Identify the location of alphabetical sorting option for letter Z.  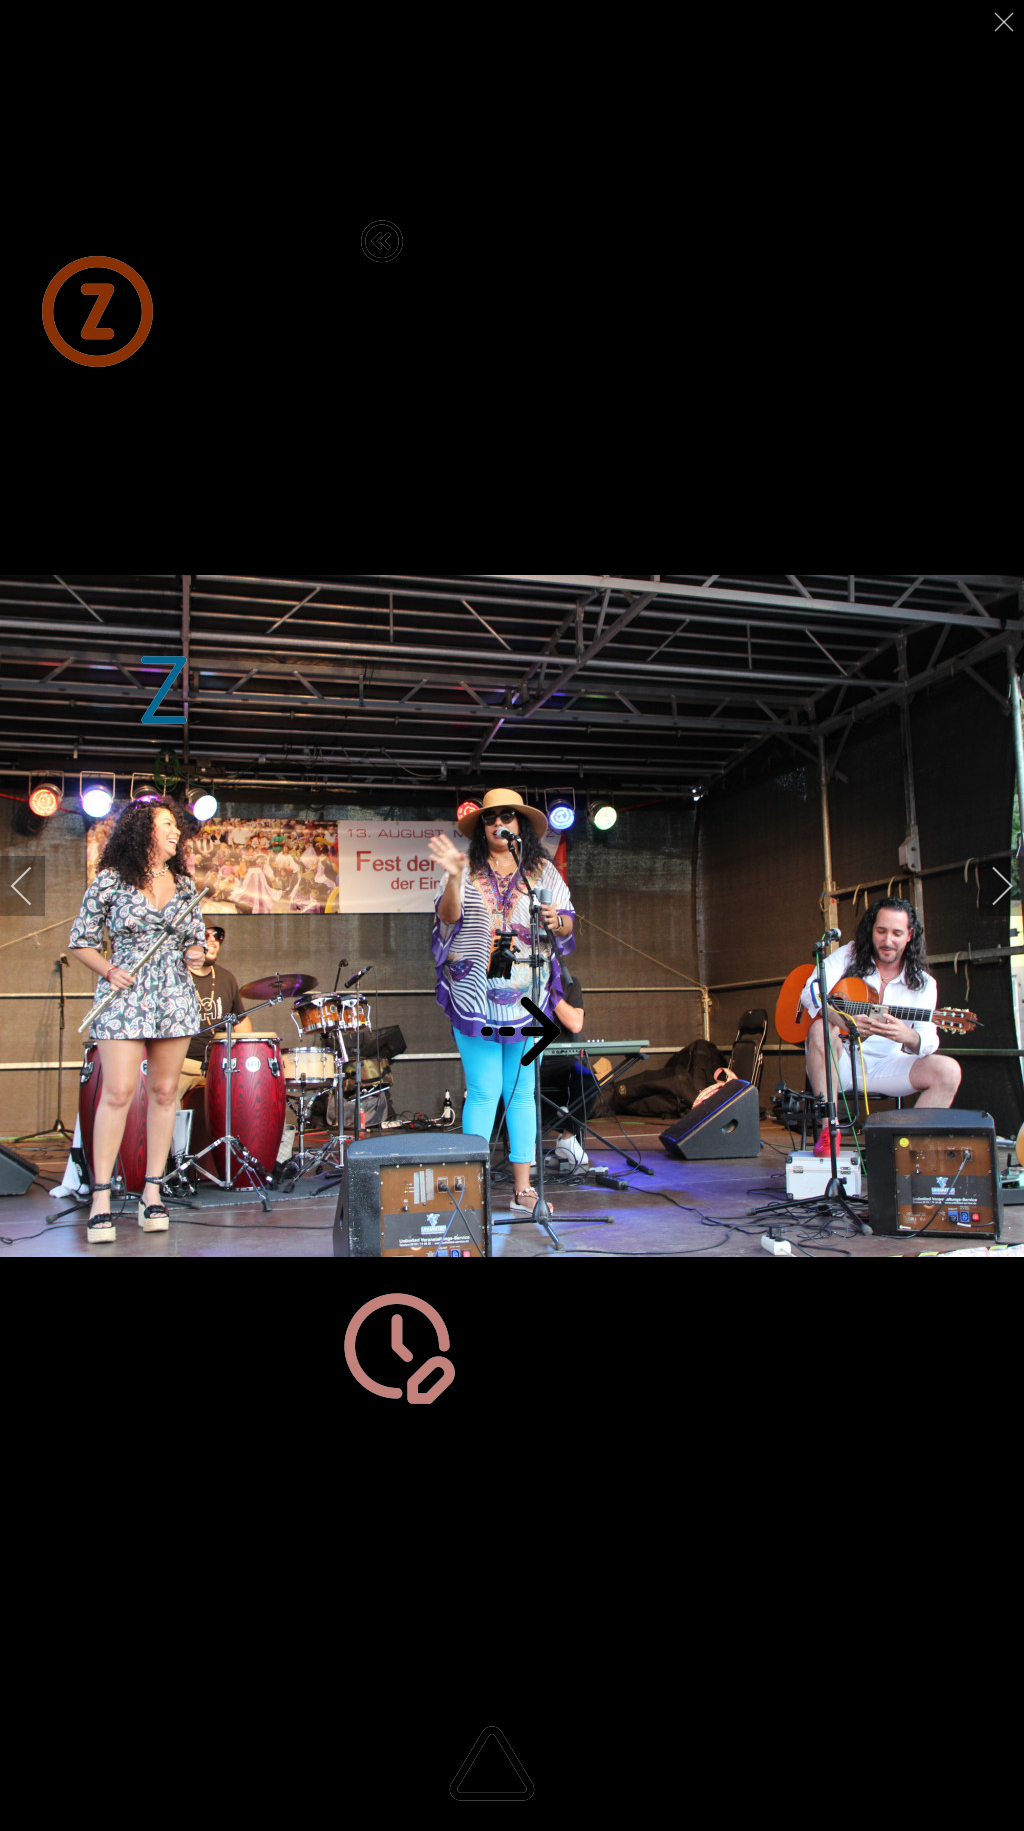
(164, 690).